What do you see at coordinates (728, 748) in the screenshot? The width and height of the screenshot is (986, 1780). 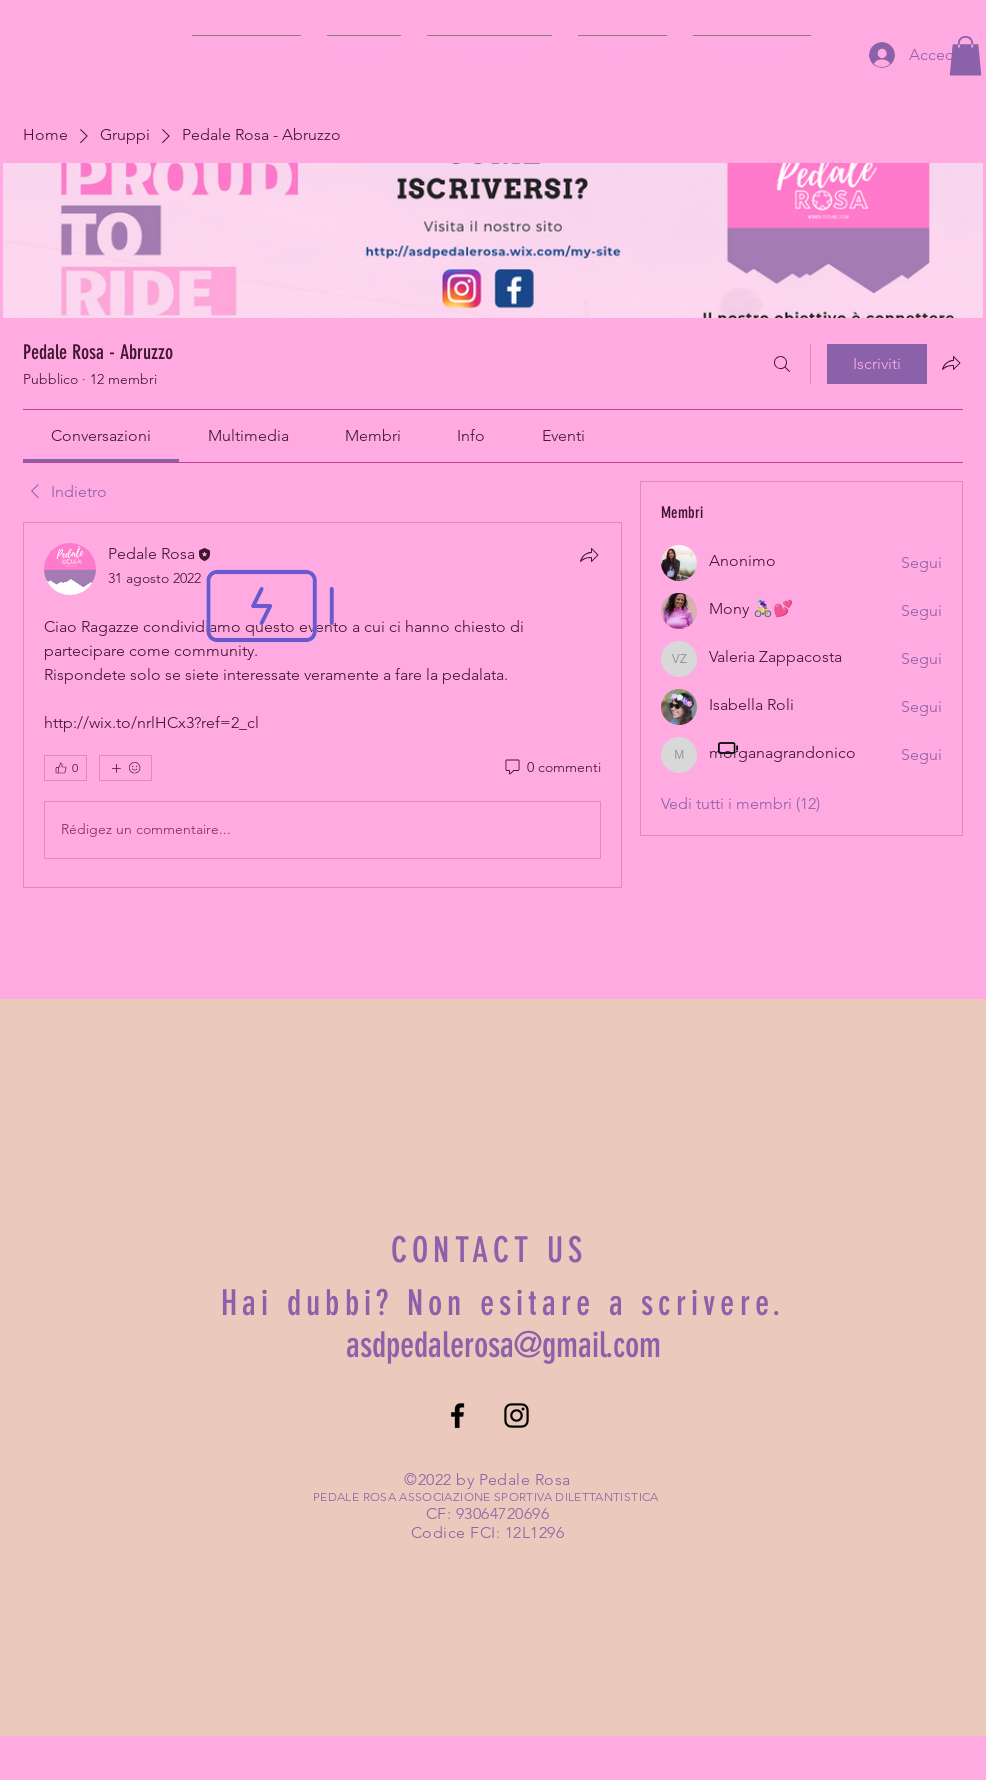 I see `indicates battery is completely drained` at bounding box center [728, 748].